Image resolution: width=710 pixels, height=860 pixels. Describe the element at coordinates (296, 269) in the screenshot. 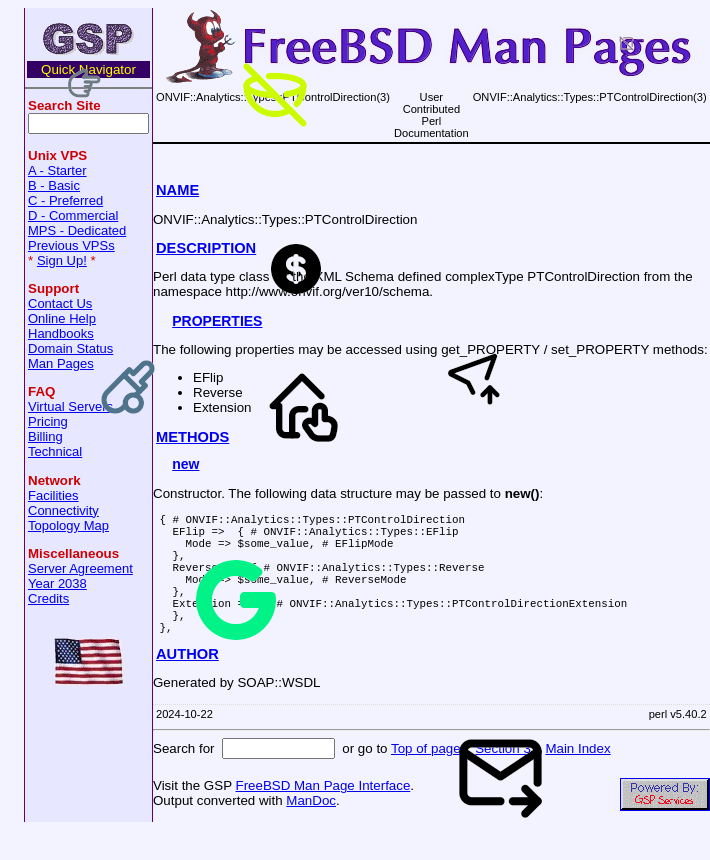

I see `view your account balance` at that location.